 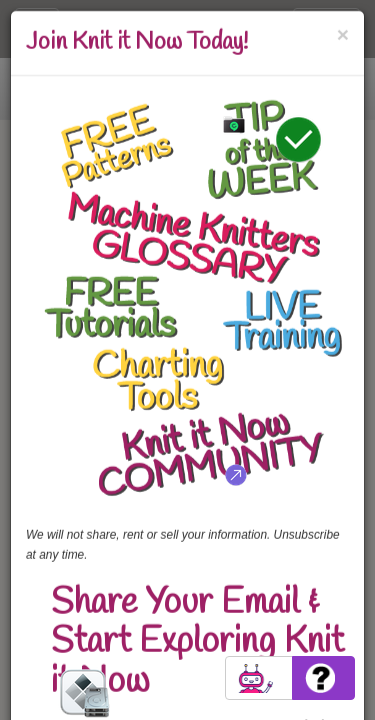 What do you see at coordinates (298, 139) in the screenshot?
I see `indicates file or folder is fully synced` at bounding box center [298, 139].